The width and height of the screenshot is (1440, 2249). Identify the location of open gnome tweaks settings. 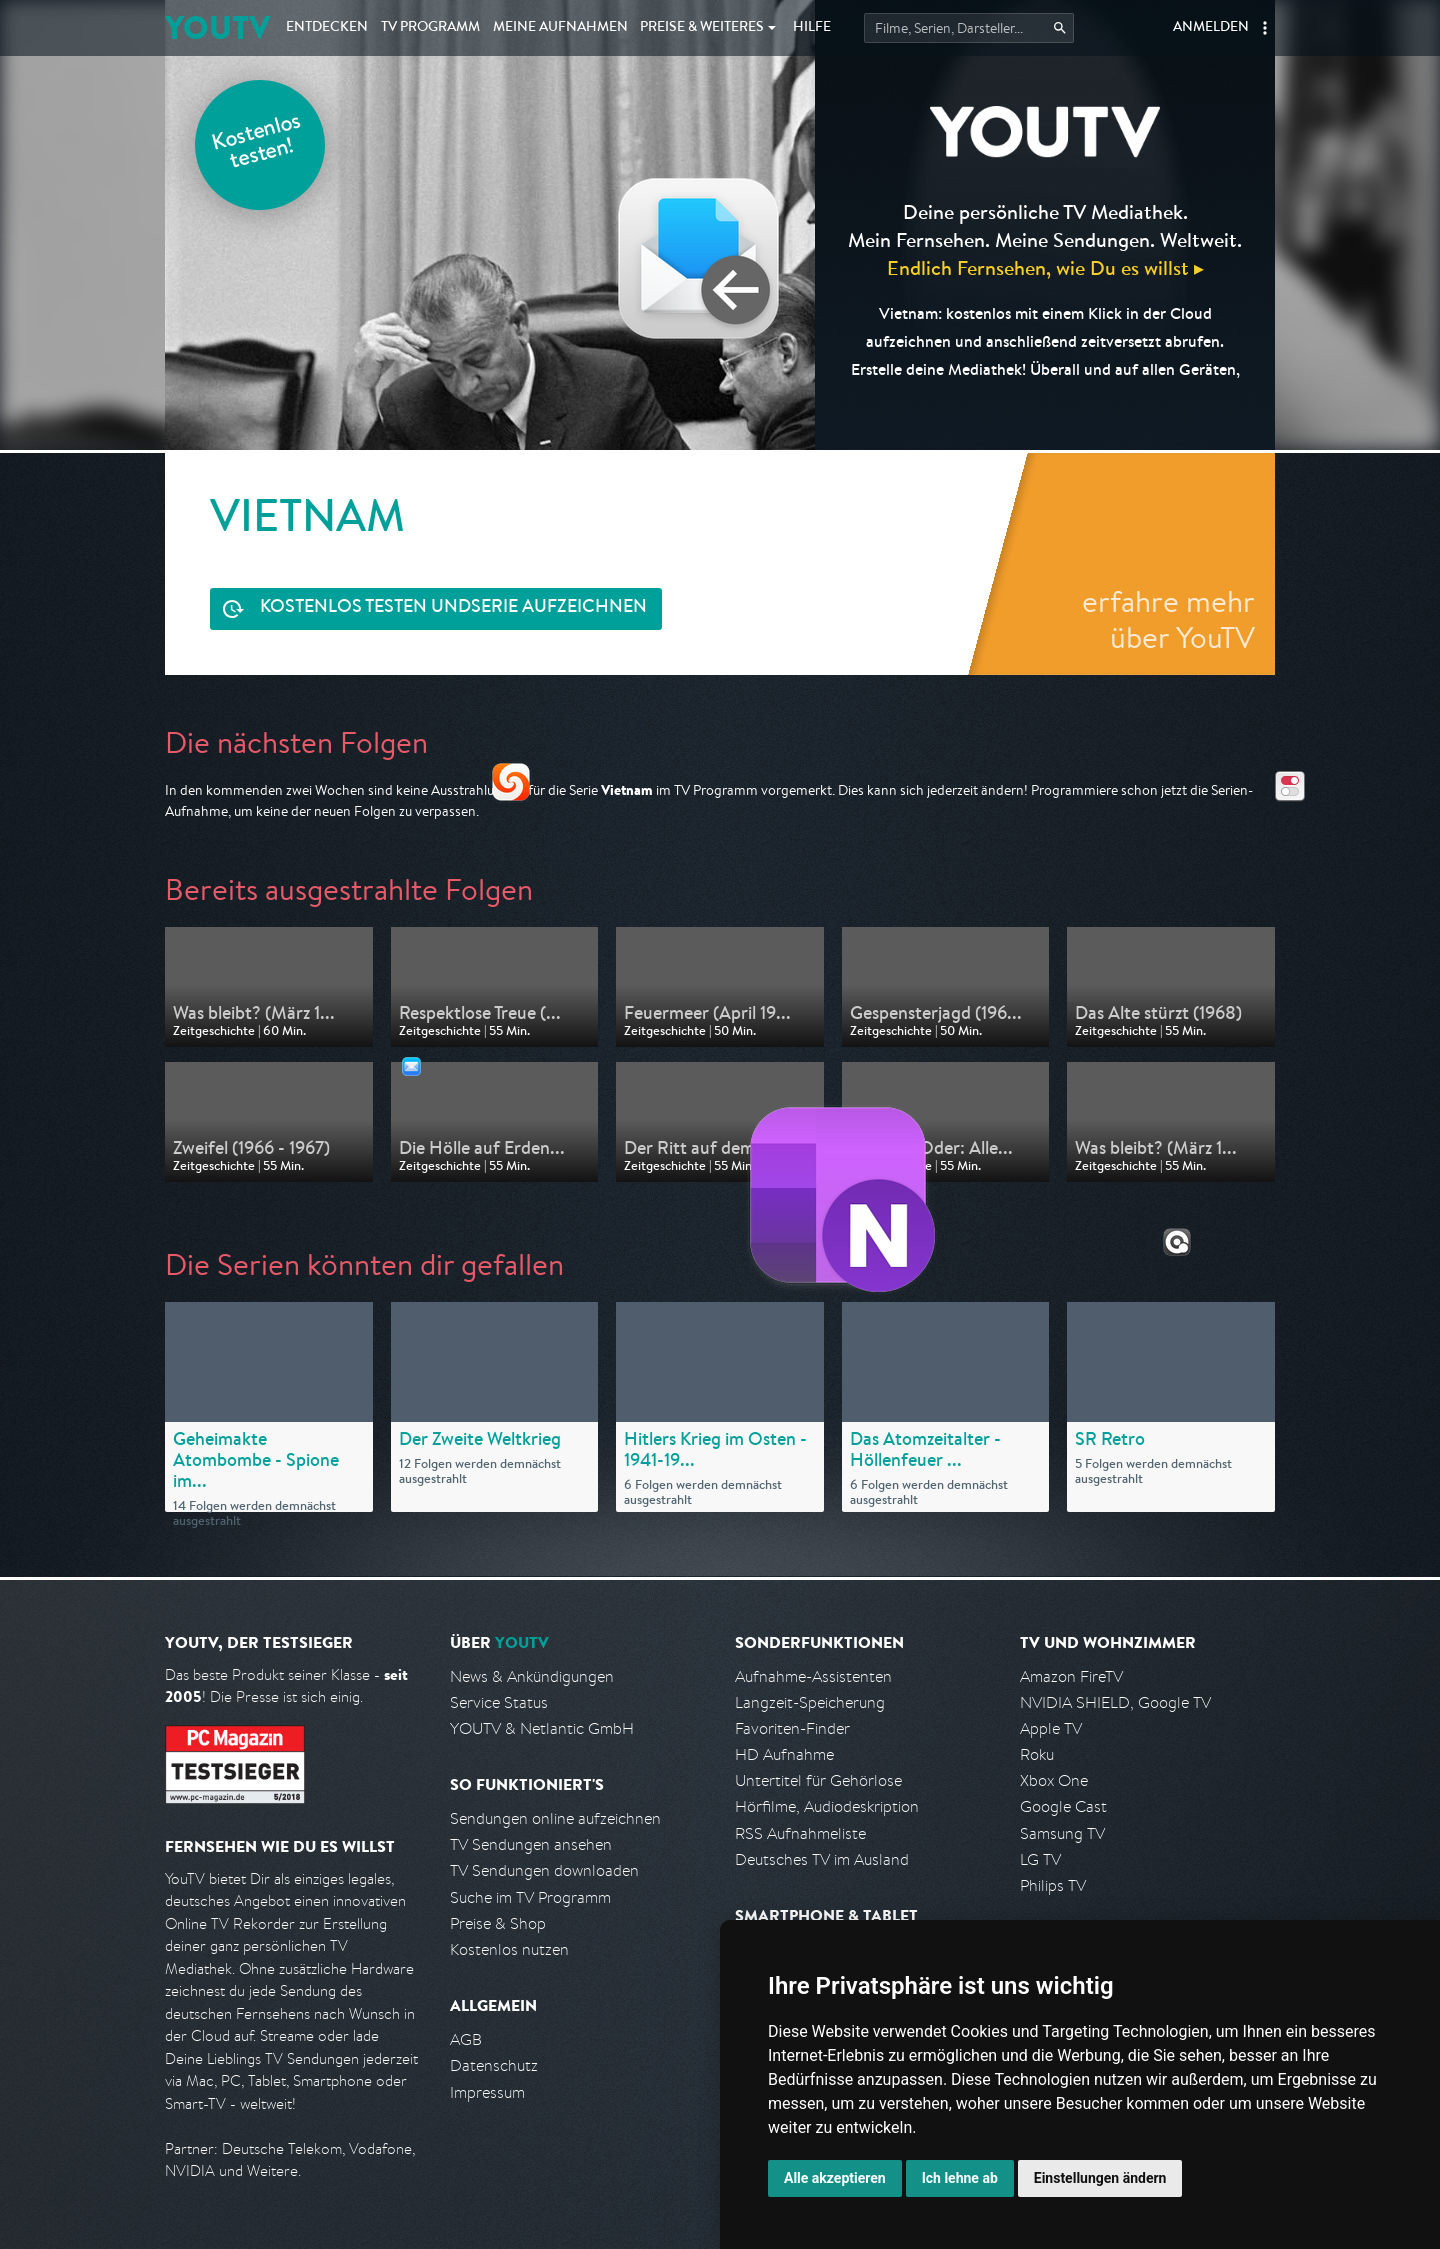
(1290, 786).